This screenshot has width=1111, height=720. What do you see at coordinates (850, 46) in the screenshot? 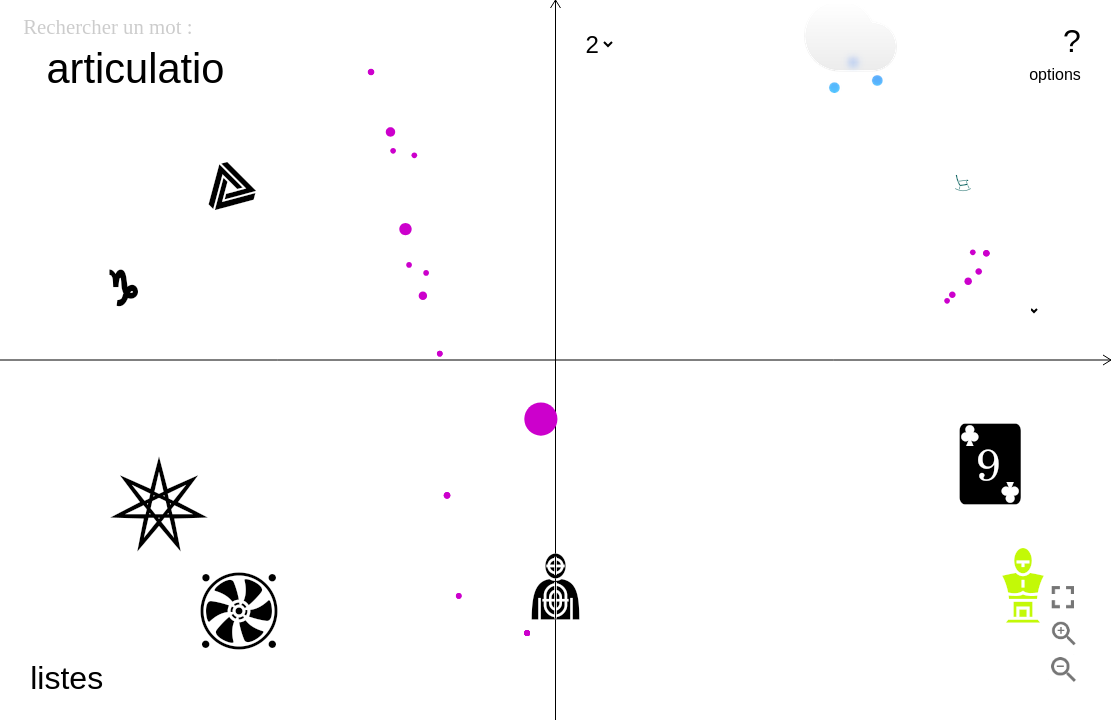
I see `indicates hail weather conditions` at bounding box center [850, 46].